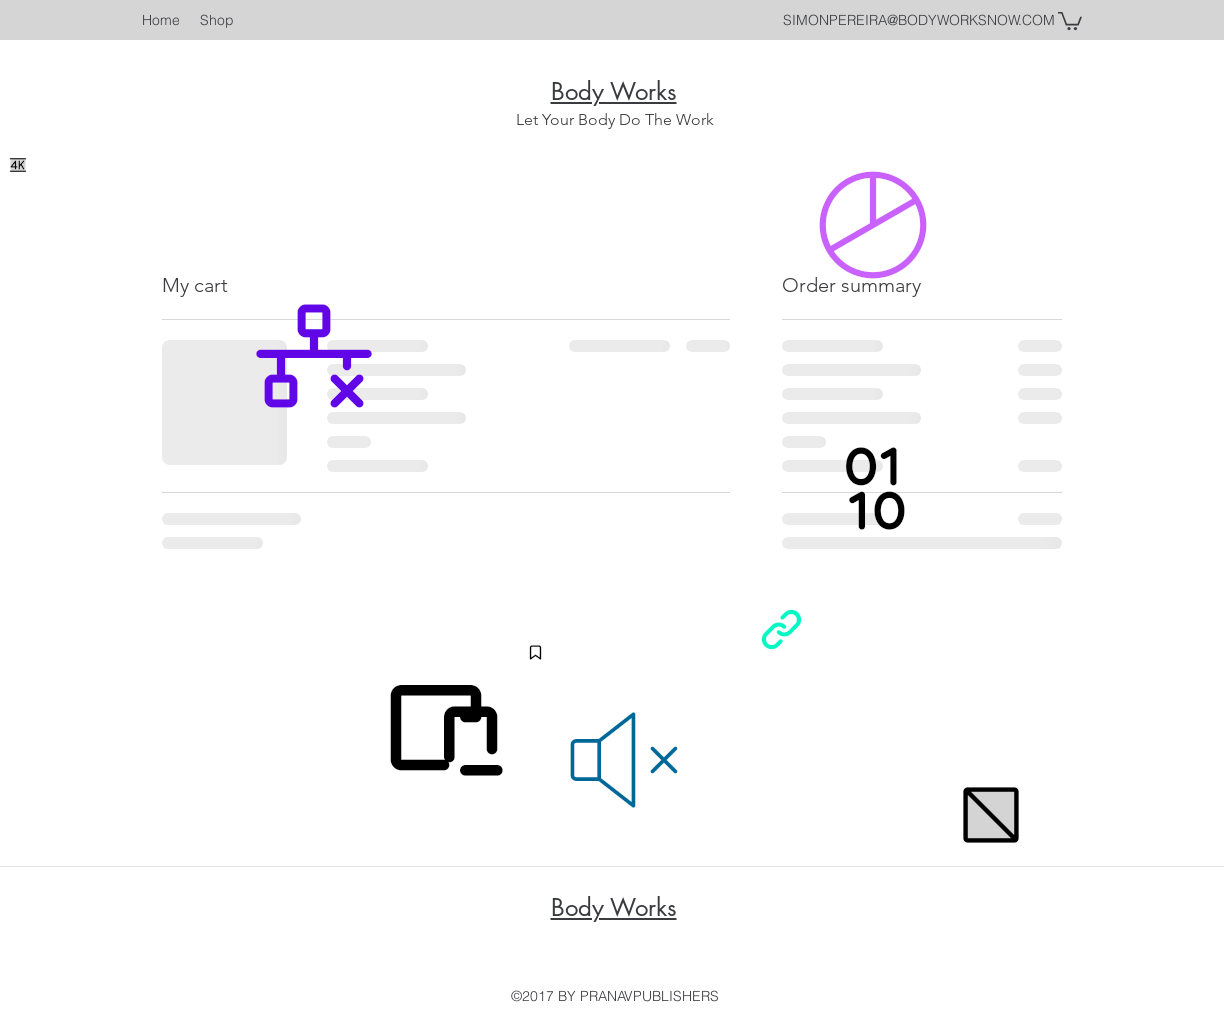 This screenshot has height=1016, width=1224. Describe the element at coordinates (991, 815) in the screenshot. I see `indicates missing or unavailable image content` at that location.